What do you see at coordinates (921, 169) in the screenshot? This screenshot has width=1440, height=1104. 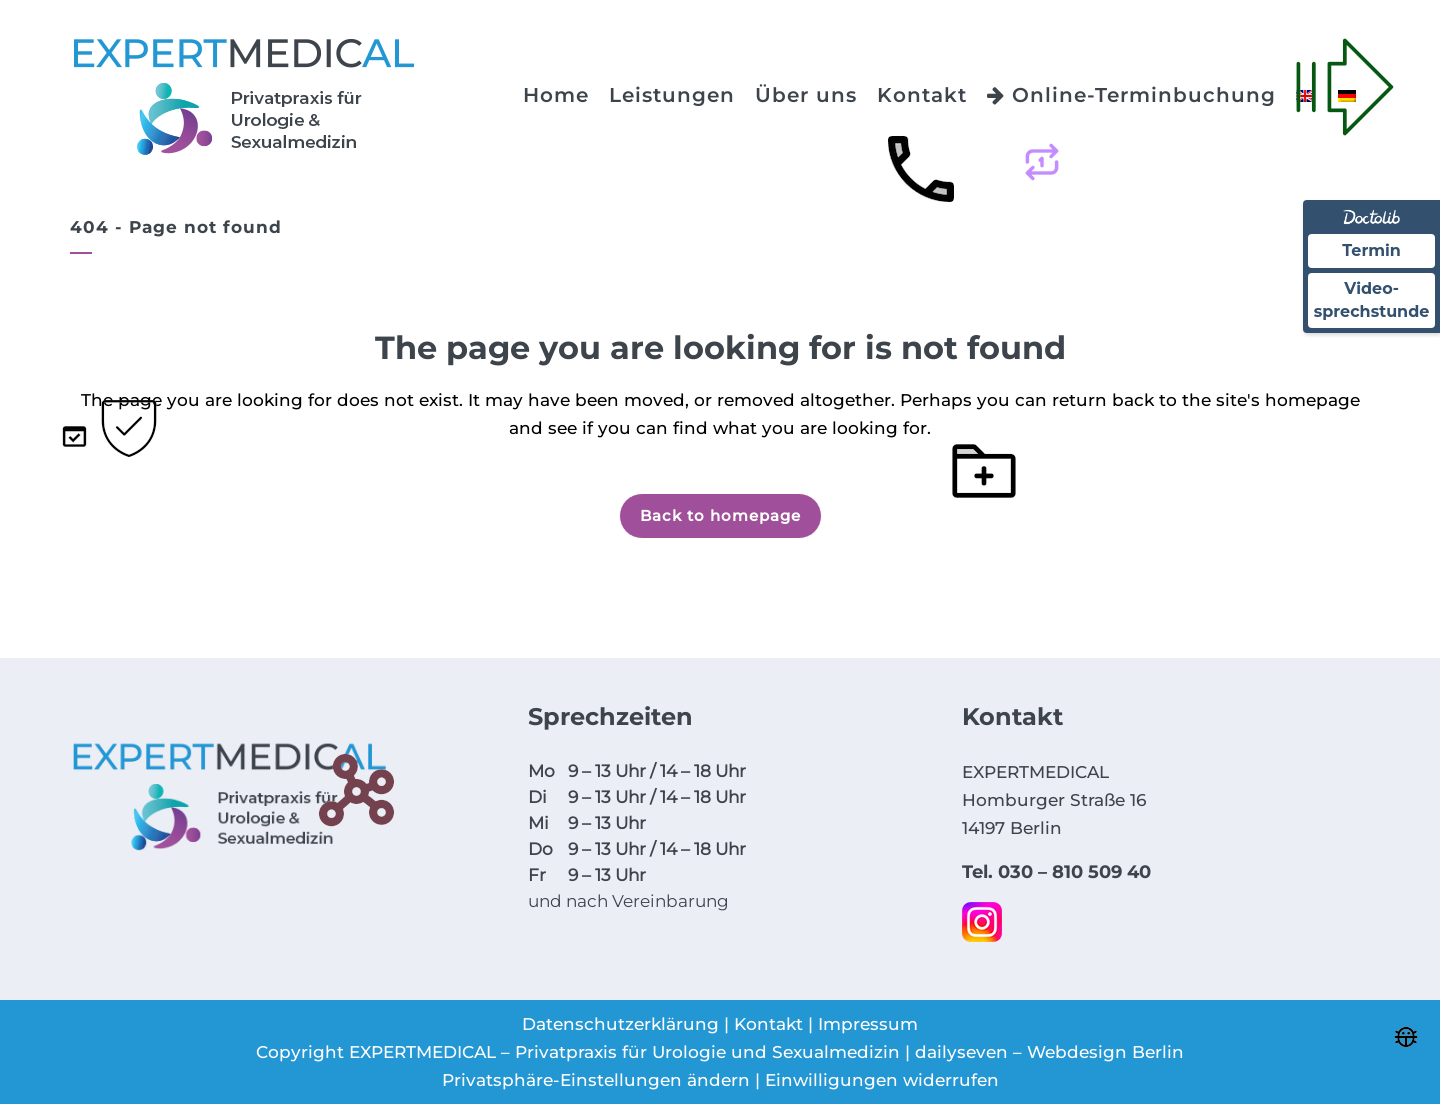 I see `make a phone call` at bounding box center [921, 169].